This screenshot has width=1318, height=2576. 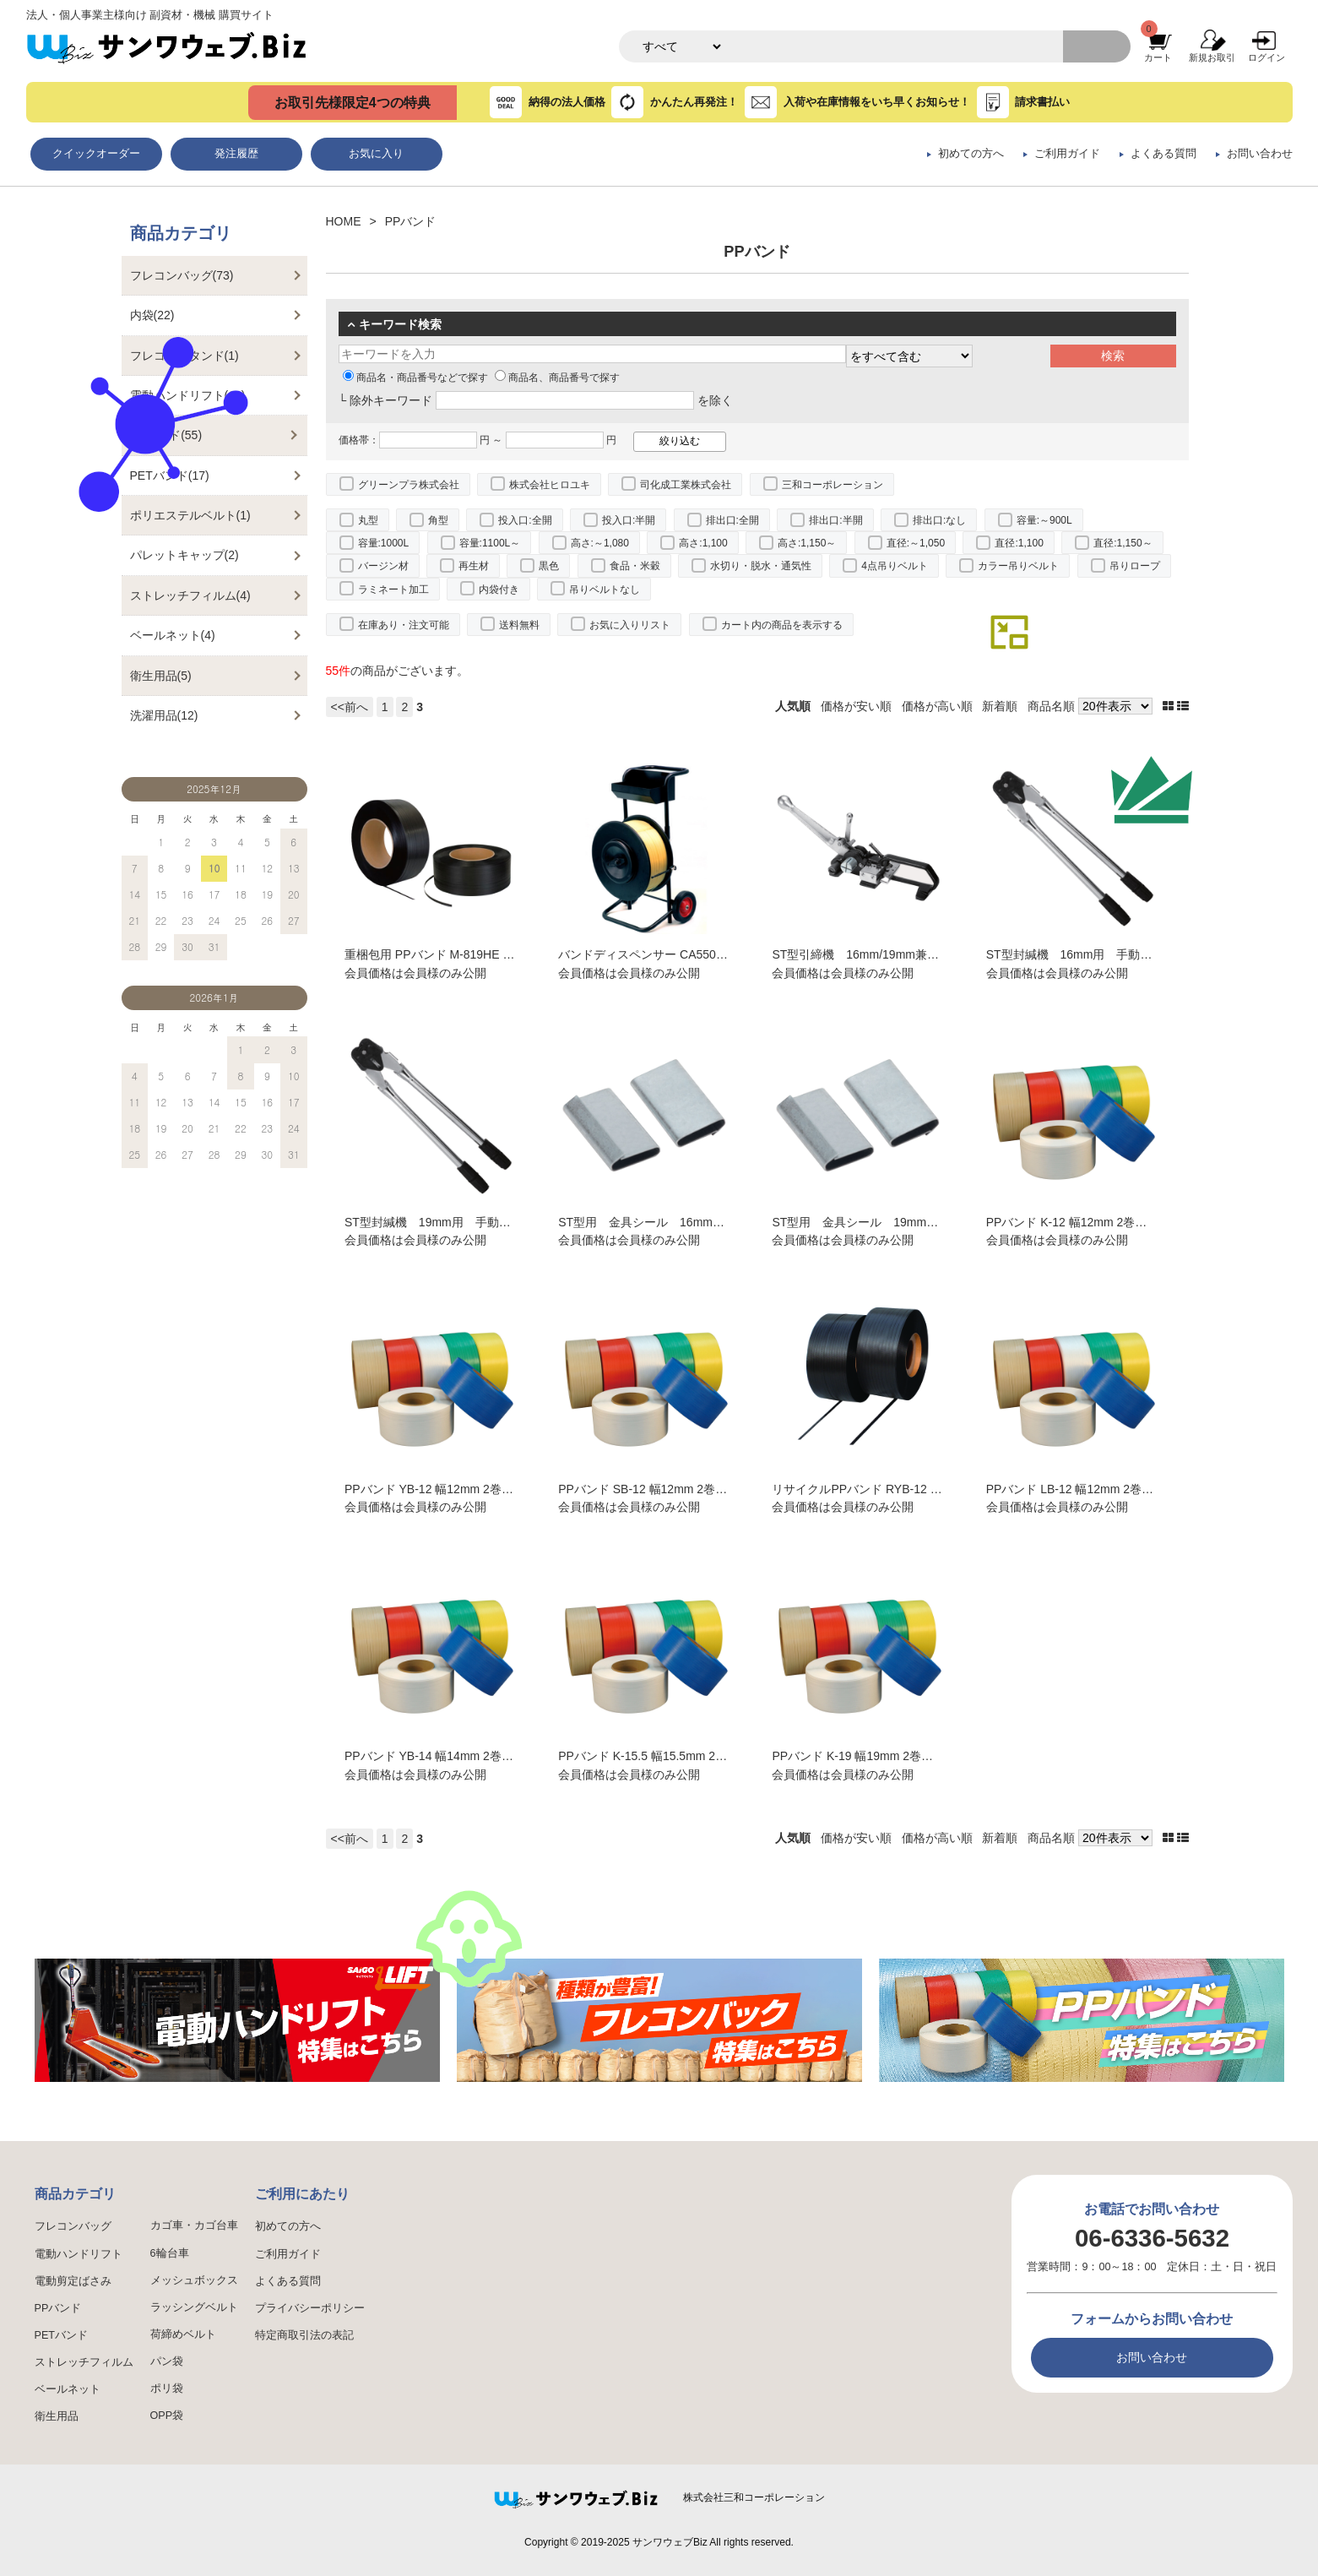 I want to click on enable picture-in-picture mode, so click(x=1009, y=632).